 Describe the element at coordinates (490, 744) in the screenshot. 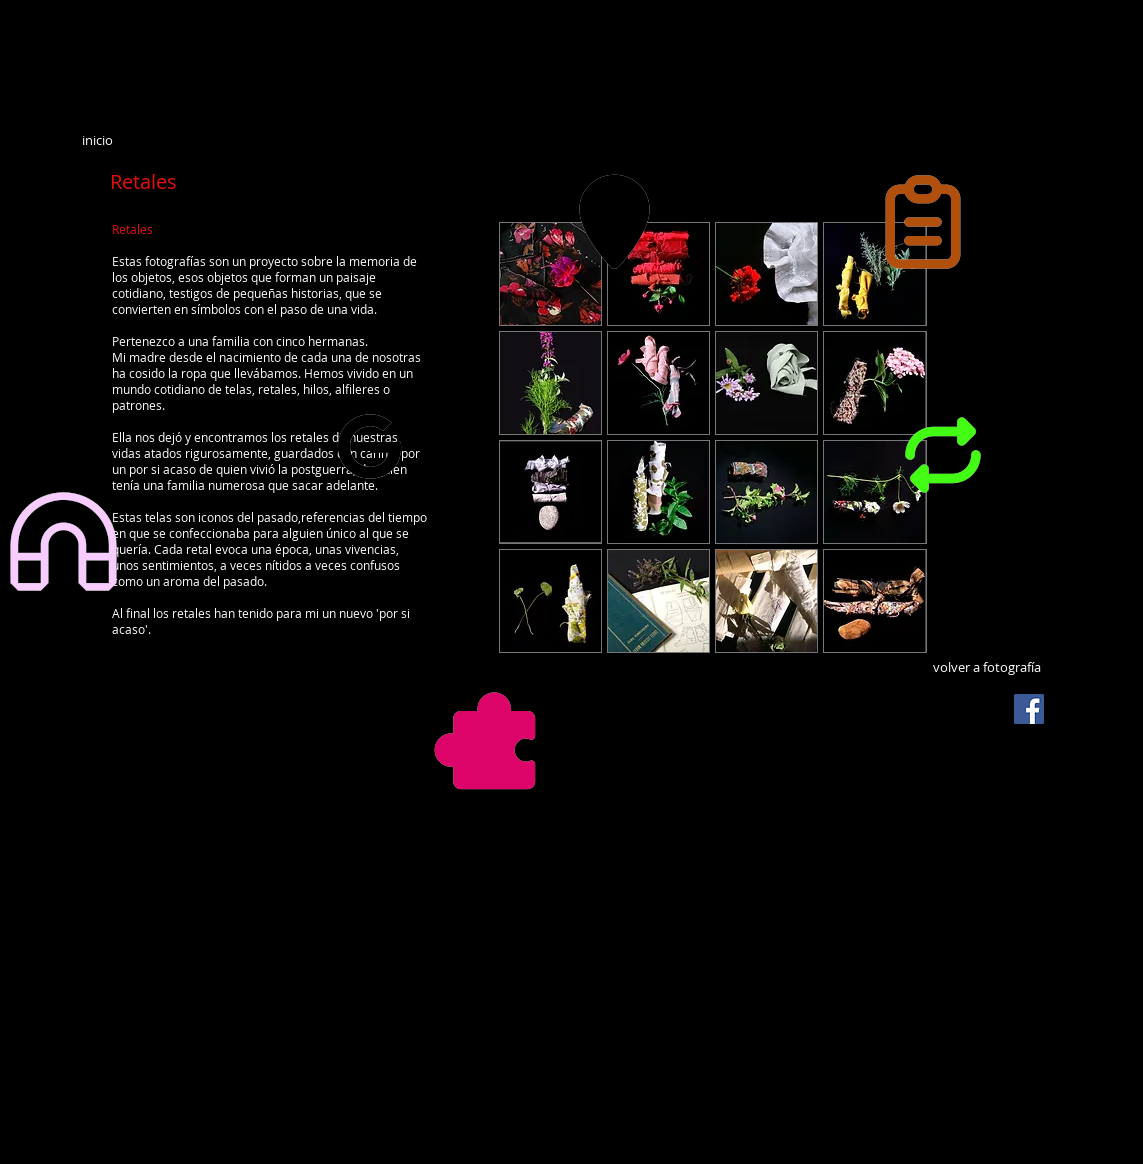

I see `access plugins or extensions` at that location.